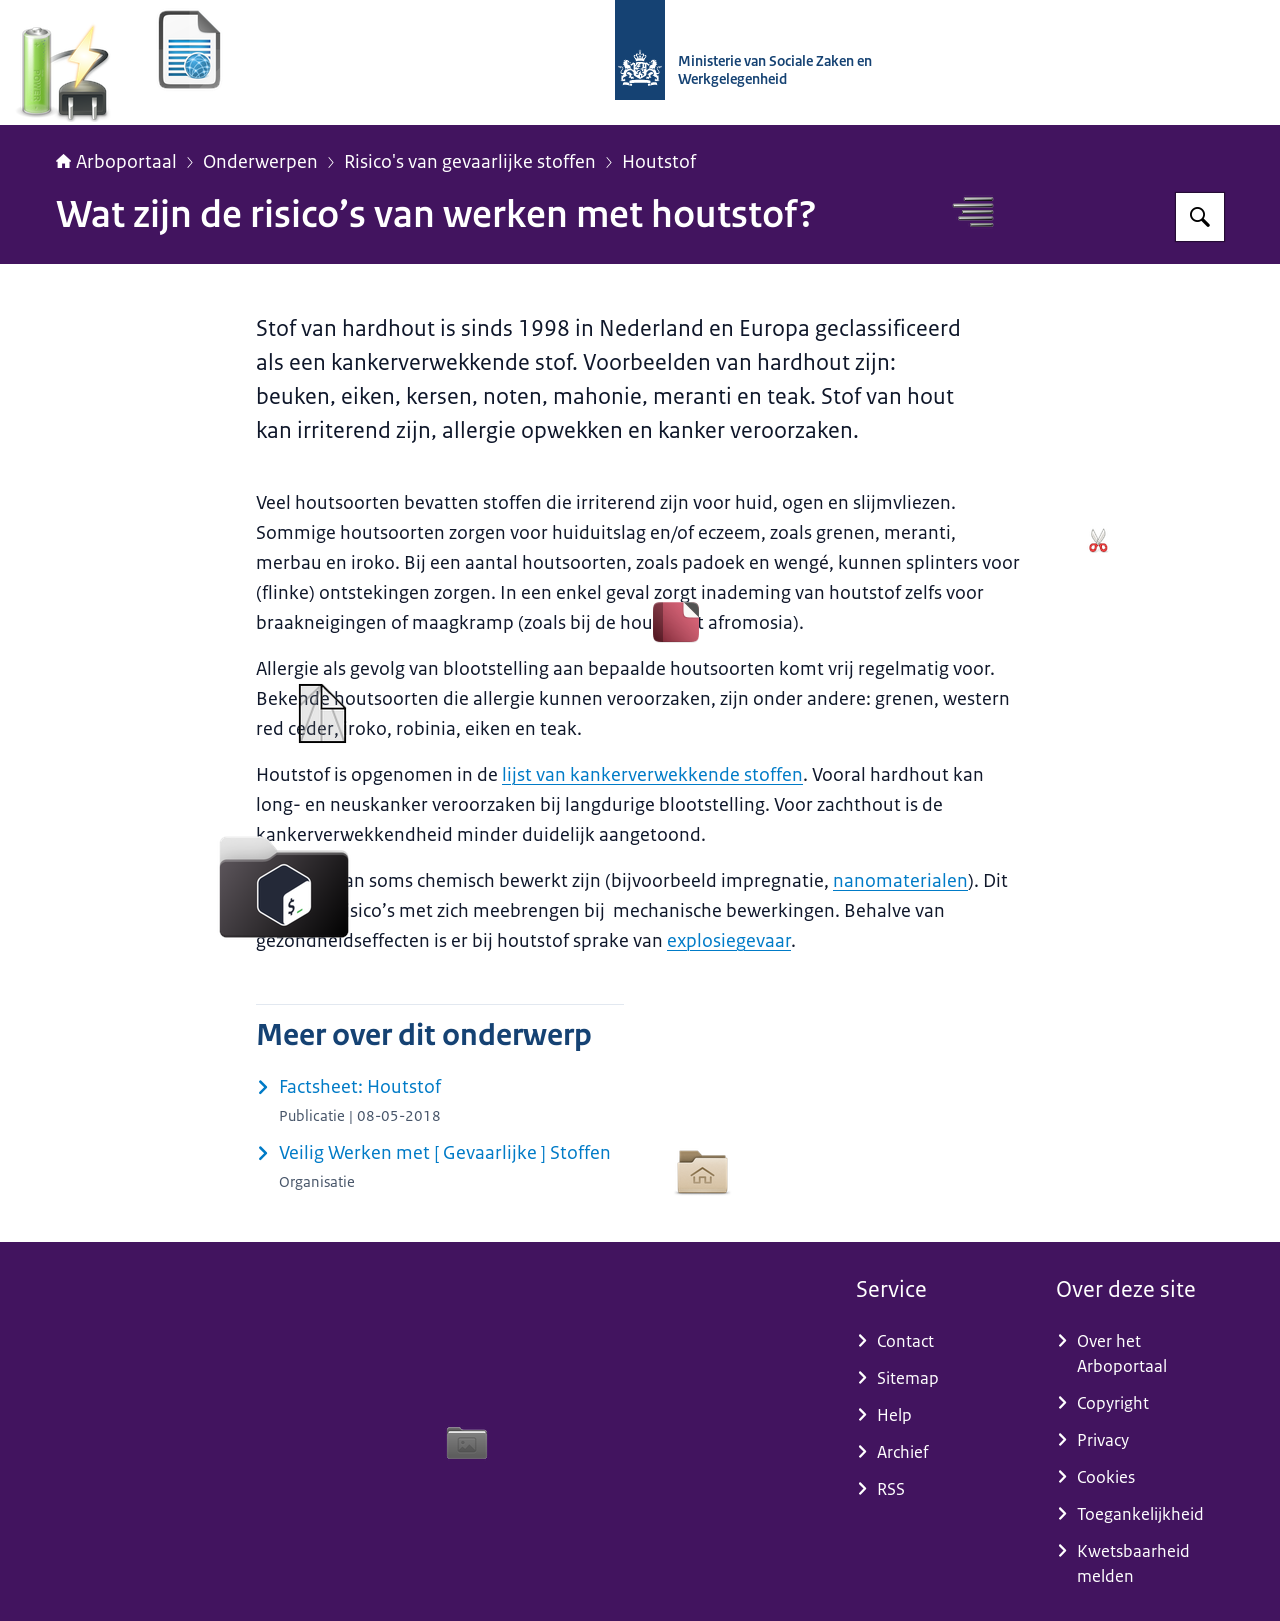  Describe the element at coordinates (283, 890) in the screenshot. I see `open folder containing bash scripts` at that location.